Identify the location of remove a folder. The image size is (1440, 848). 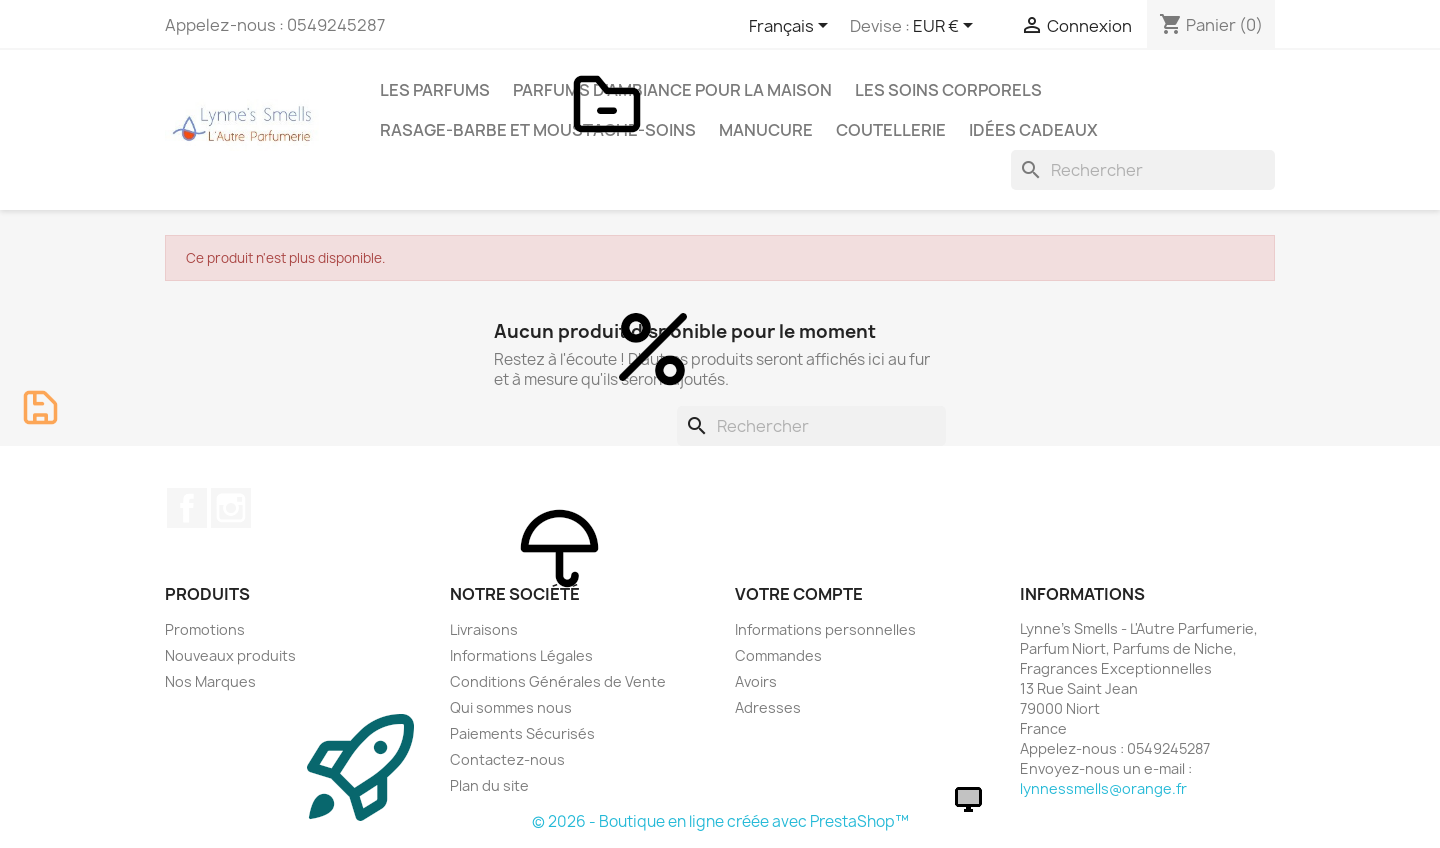
(607, 104).